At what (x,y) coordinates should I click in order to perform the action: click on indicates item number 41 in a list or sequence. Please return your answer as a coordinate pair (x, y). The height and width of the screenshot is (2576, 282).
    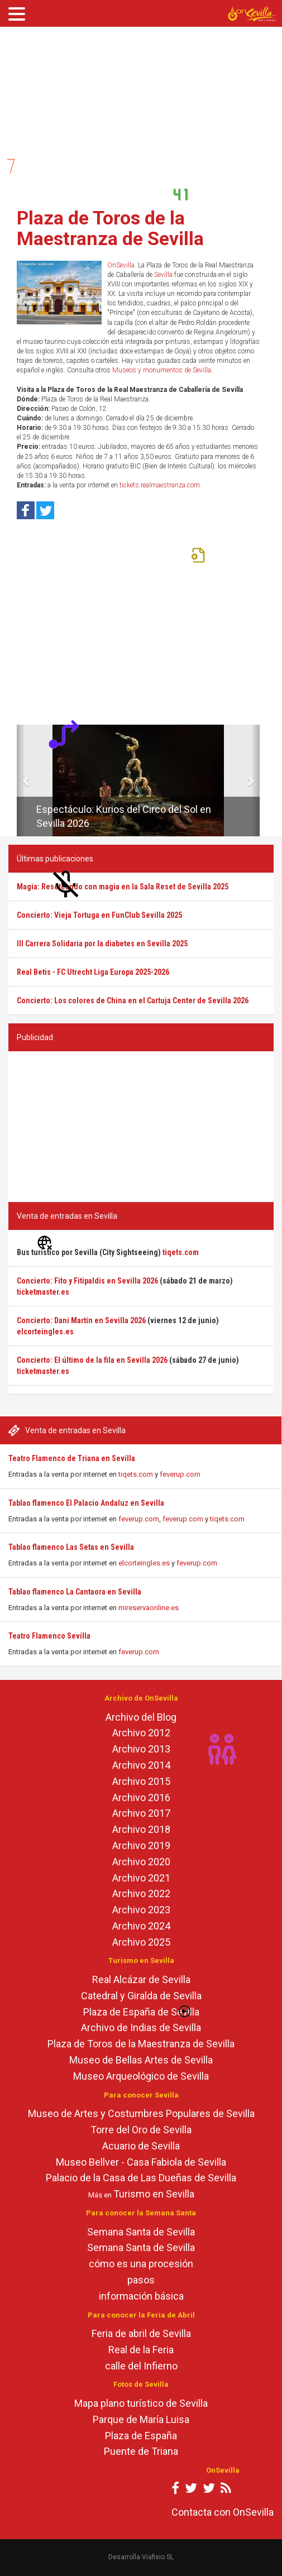
    Looking at the image, I should click on (181, 194).